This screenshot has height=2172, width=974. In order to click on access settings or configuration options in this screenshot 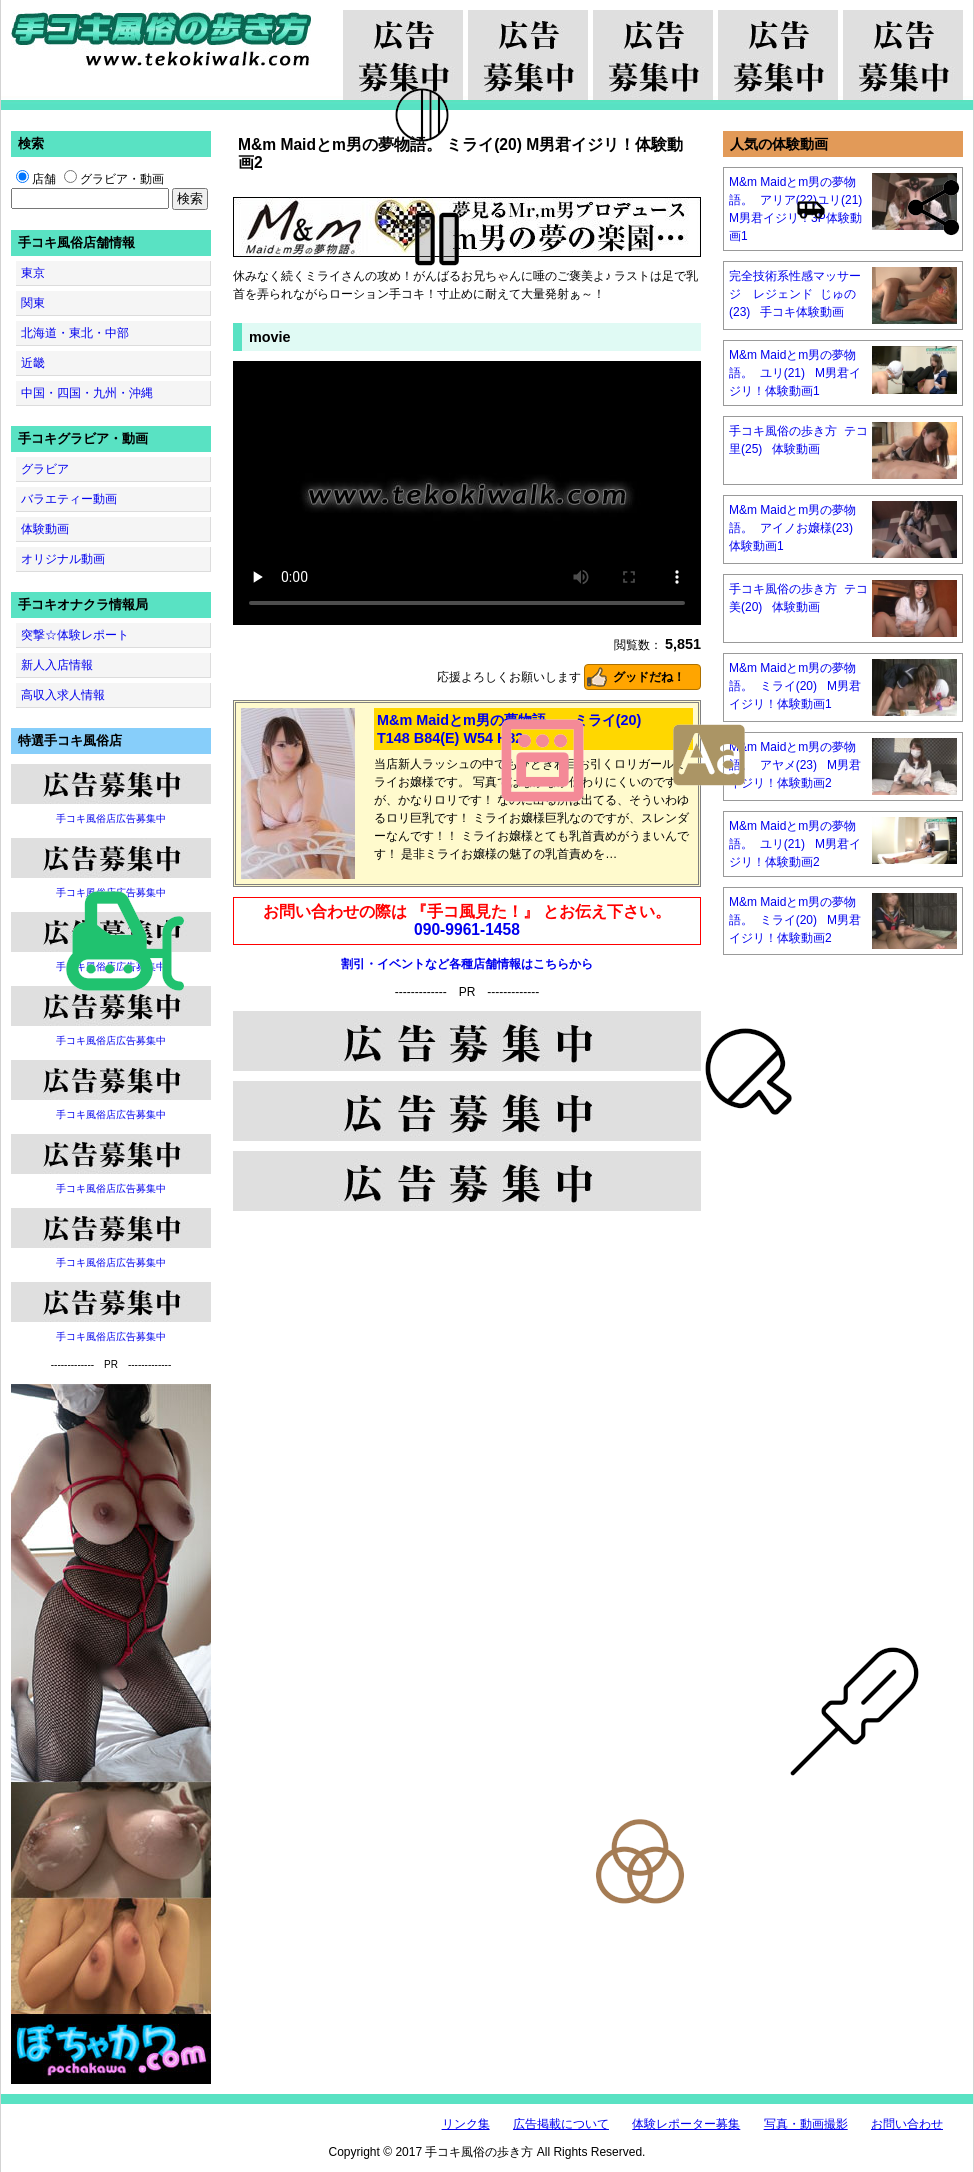, I will do `click(854, 1711)`.